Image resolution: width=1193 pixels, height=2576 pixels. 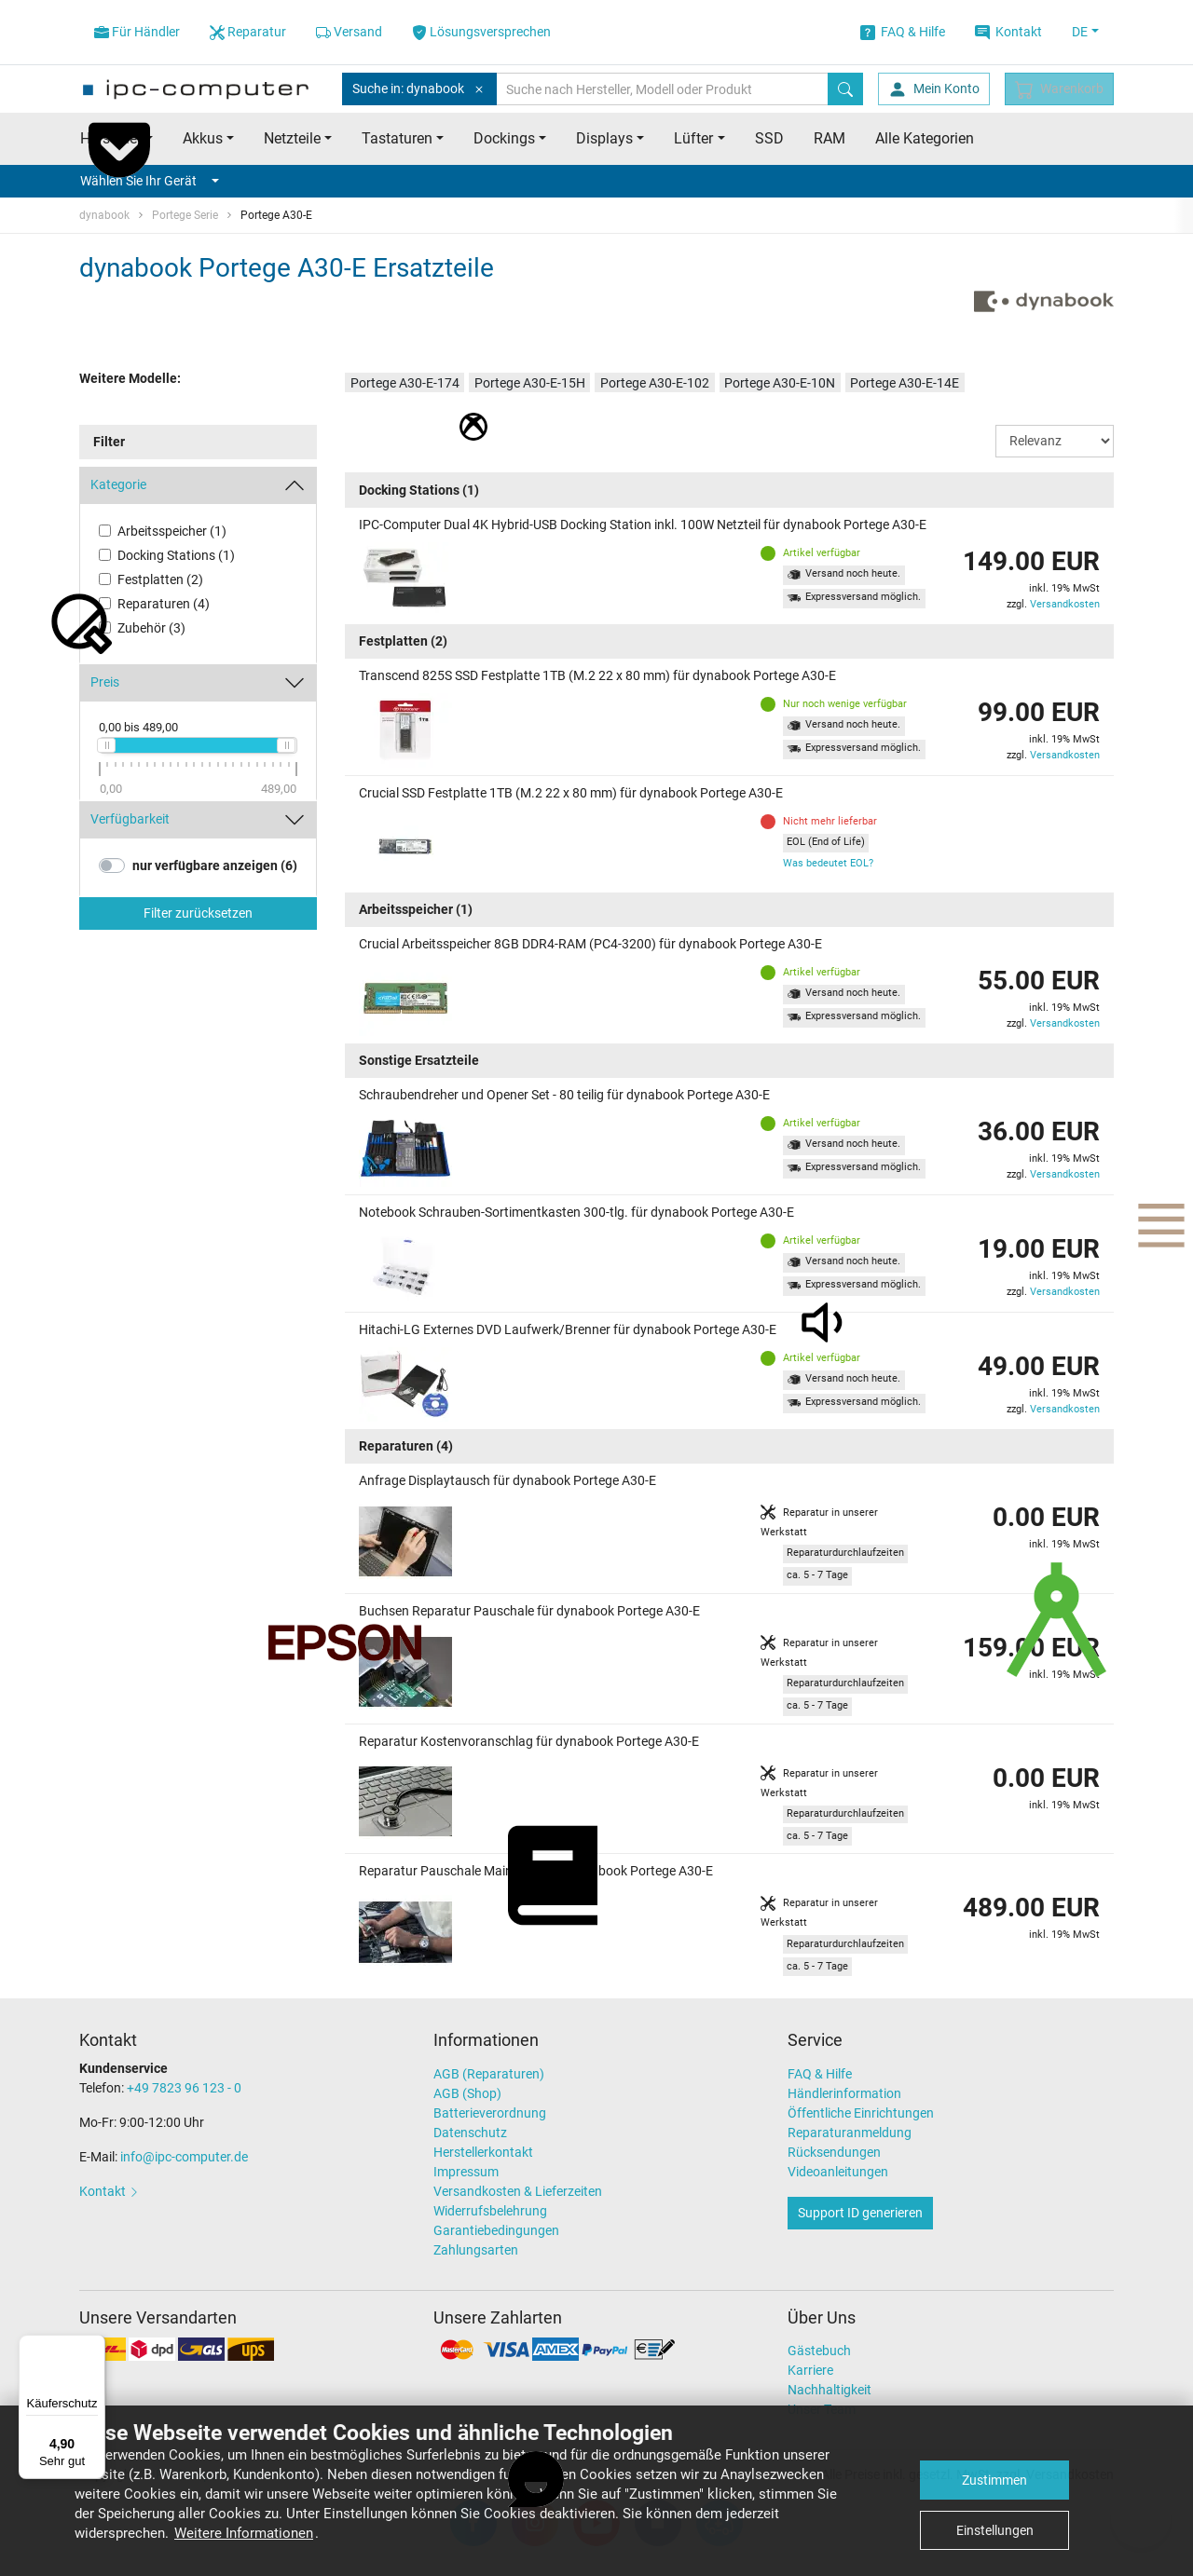 I want to click on access ping pong or table tennis game, so click(x=80, y=622).